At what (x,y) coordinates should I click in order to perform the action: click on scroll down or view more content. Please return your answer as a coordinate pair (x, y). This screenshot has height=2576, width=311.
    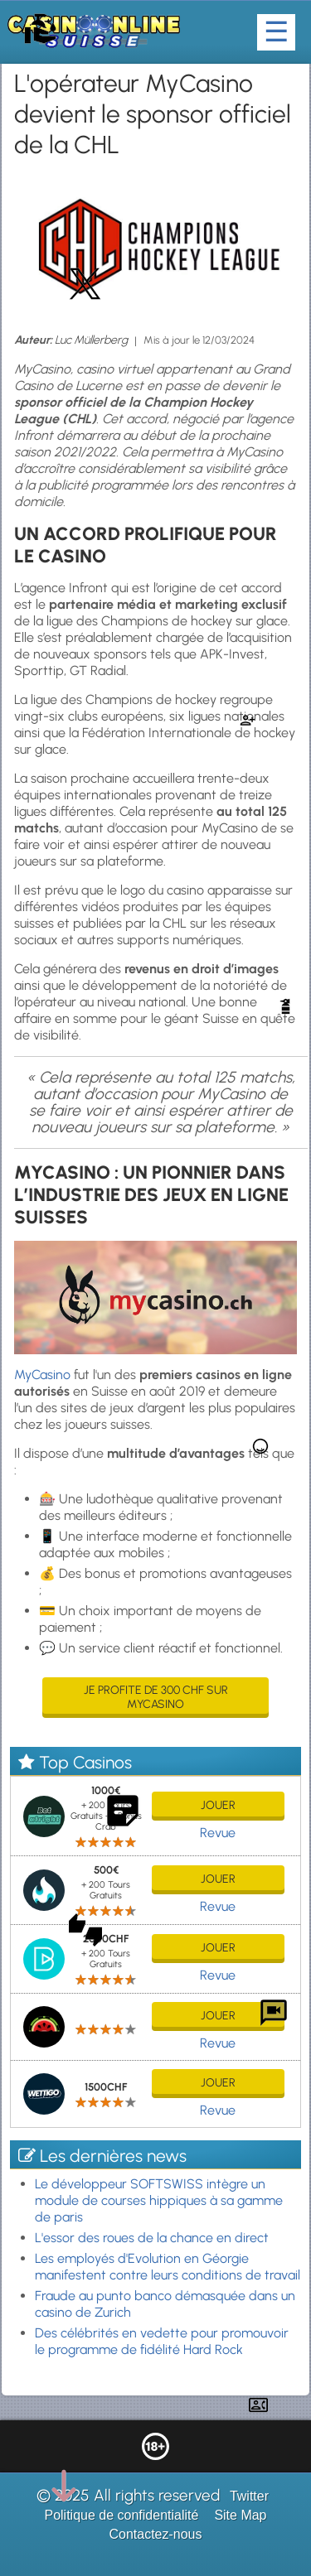
    Looking at the image, I should click on (64, 2486).